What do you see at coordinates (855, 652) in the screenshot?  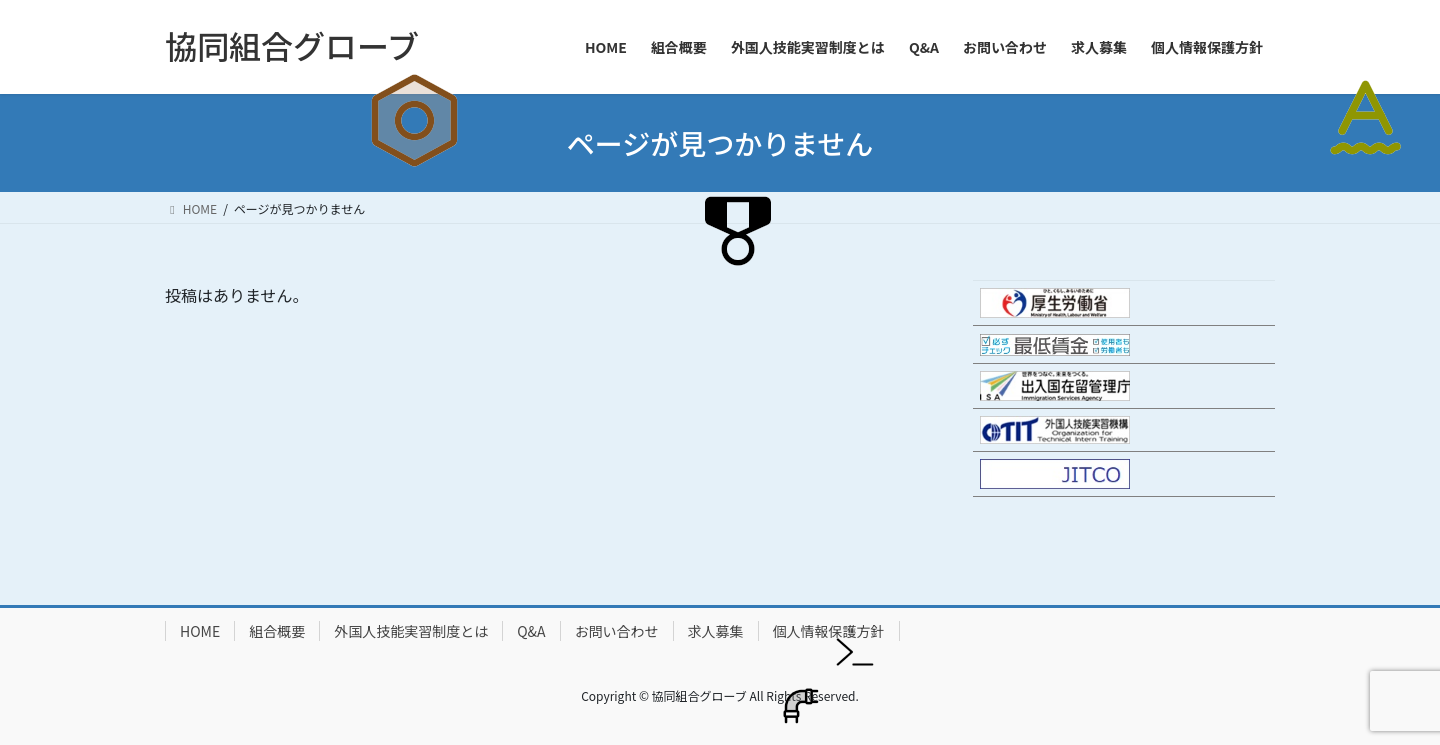 I see `open the command line terminal` at bounding box center [855, 652].